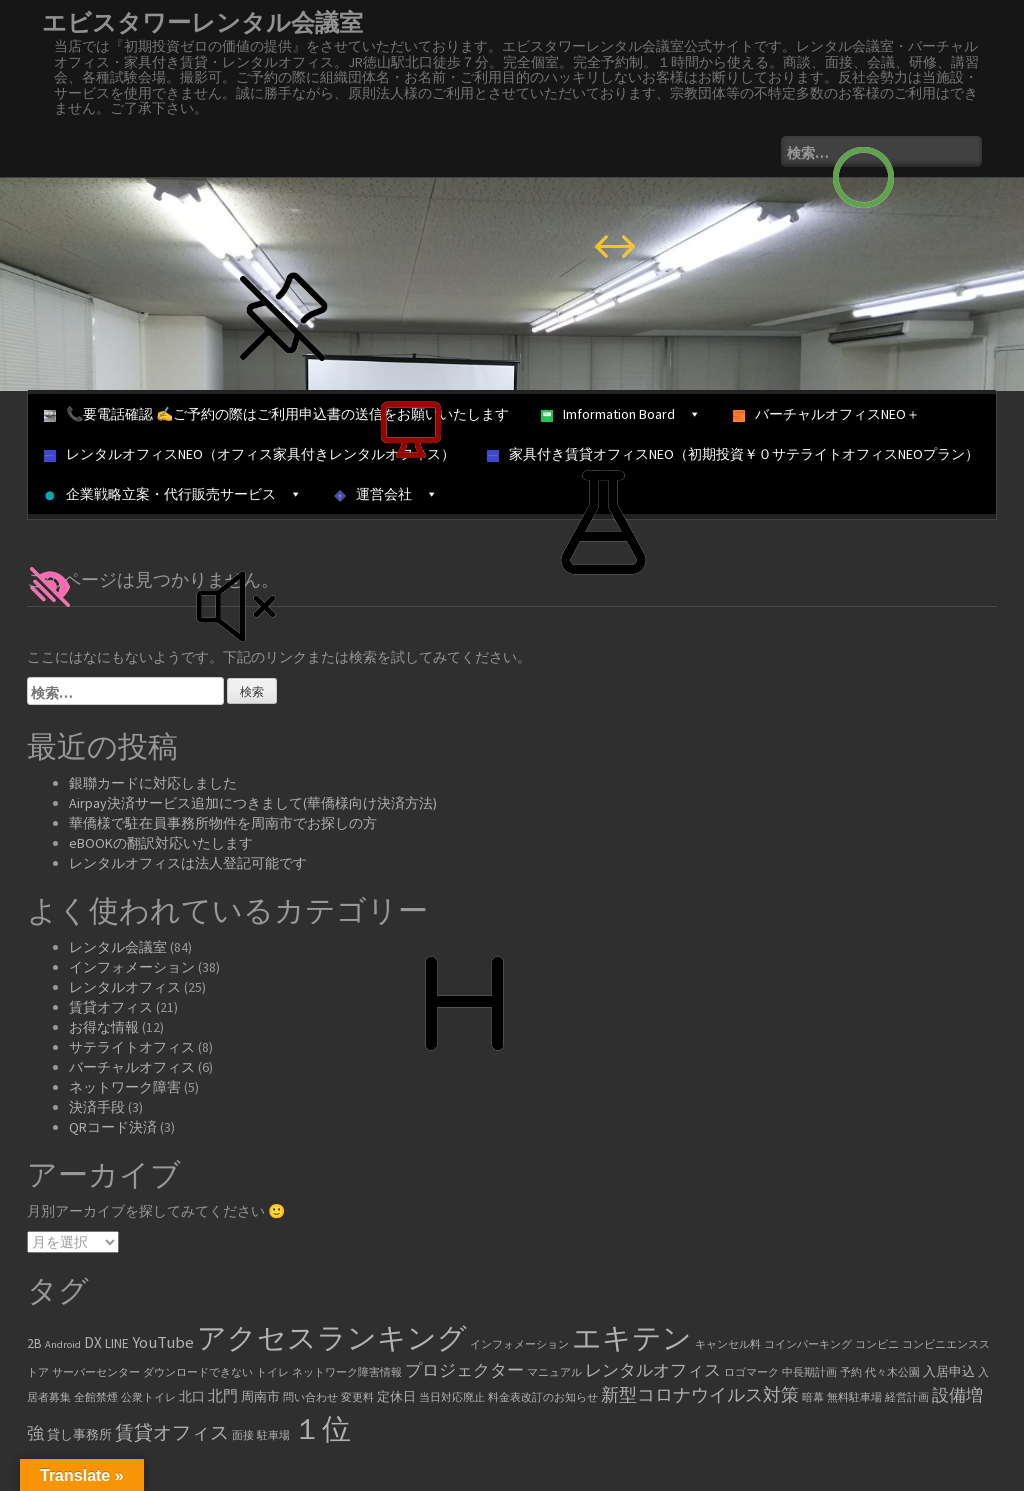 The height and width of the screenshot is (1491, 1024). Describe the element at coordinates (281, 318) in the screenshot. I see `unpin an item from your saved collection` at that location.